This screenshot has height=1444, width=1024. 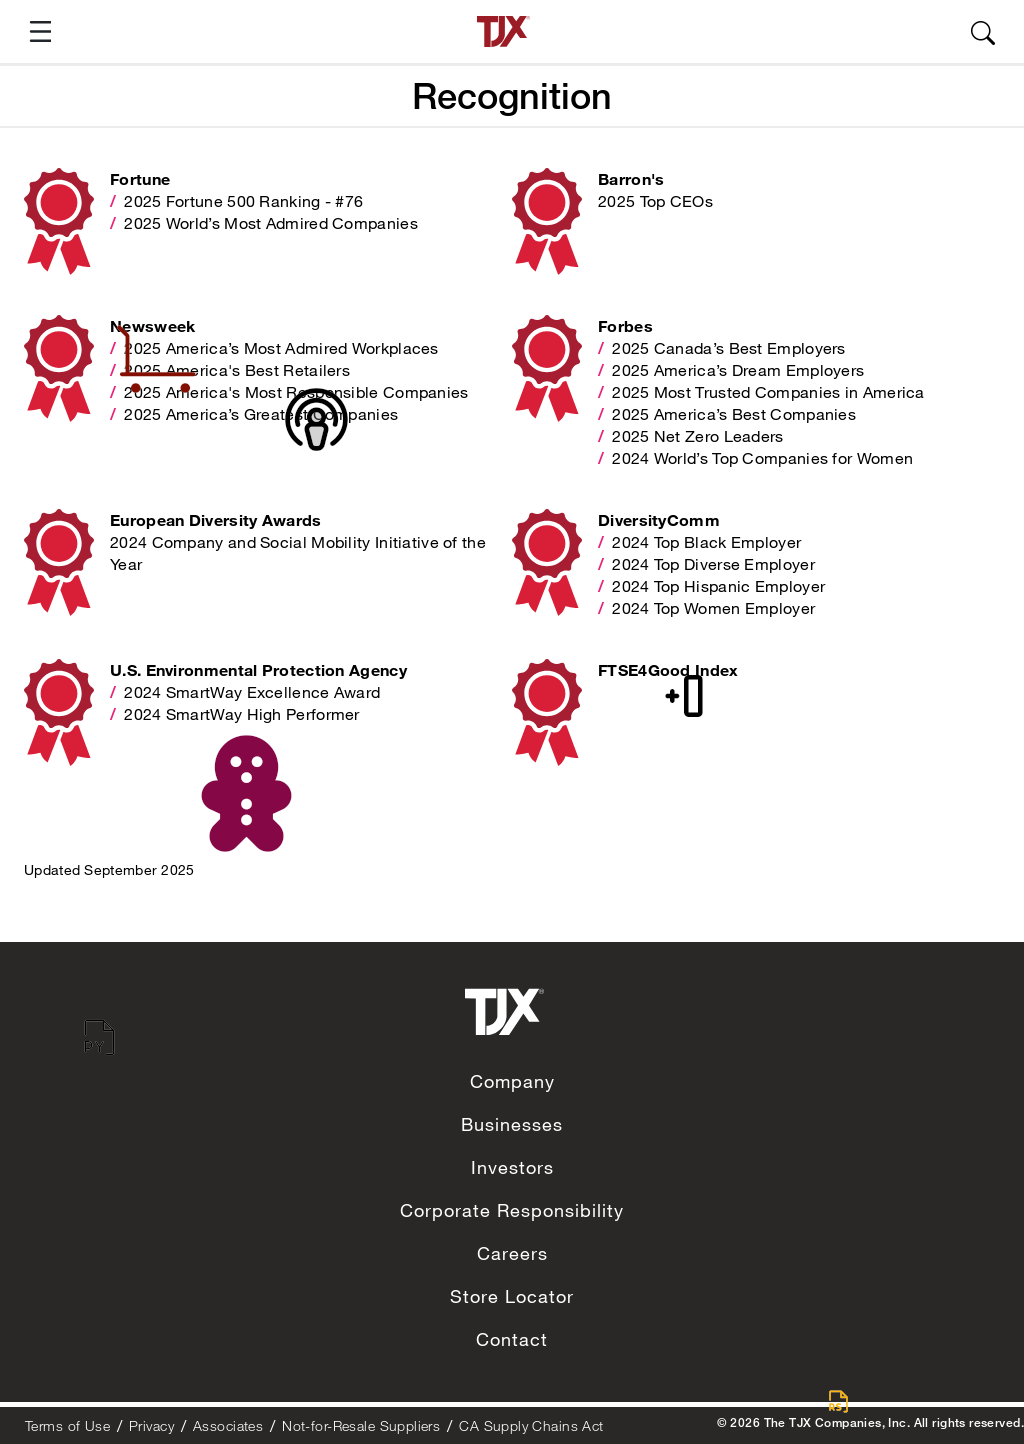 I want to click on a Rust source code file, so click(x=838, y=1401).